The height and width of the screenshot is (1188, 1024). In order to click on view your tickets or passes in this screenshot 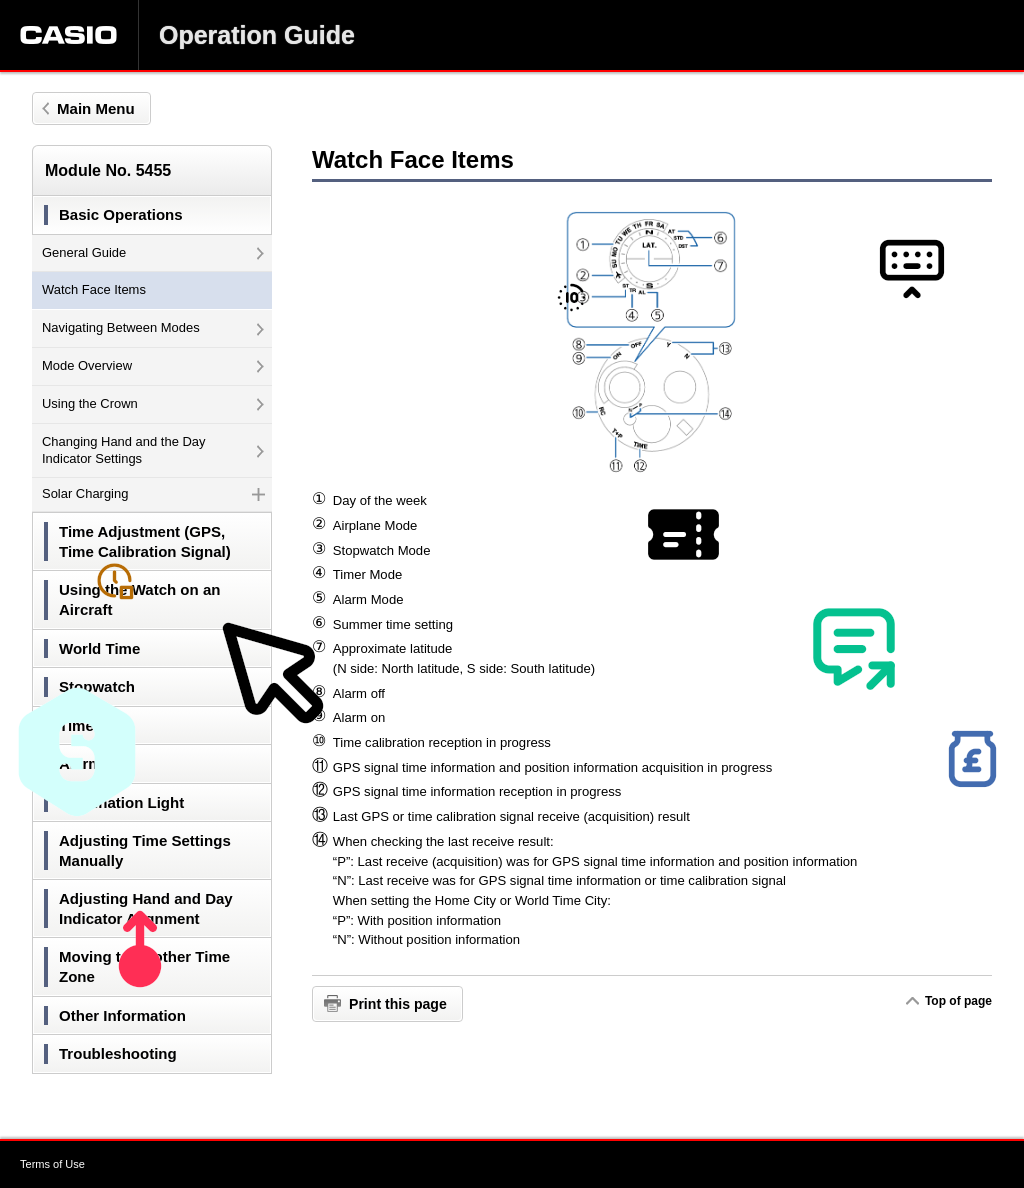, I will do `click(683, 534)`.